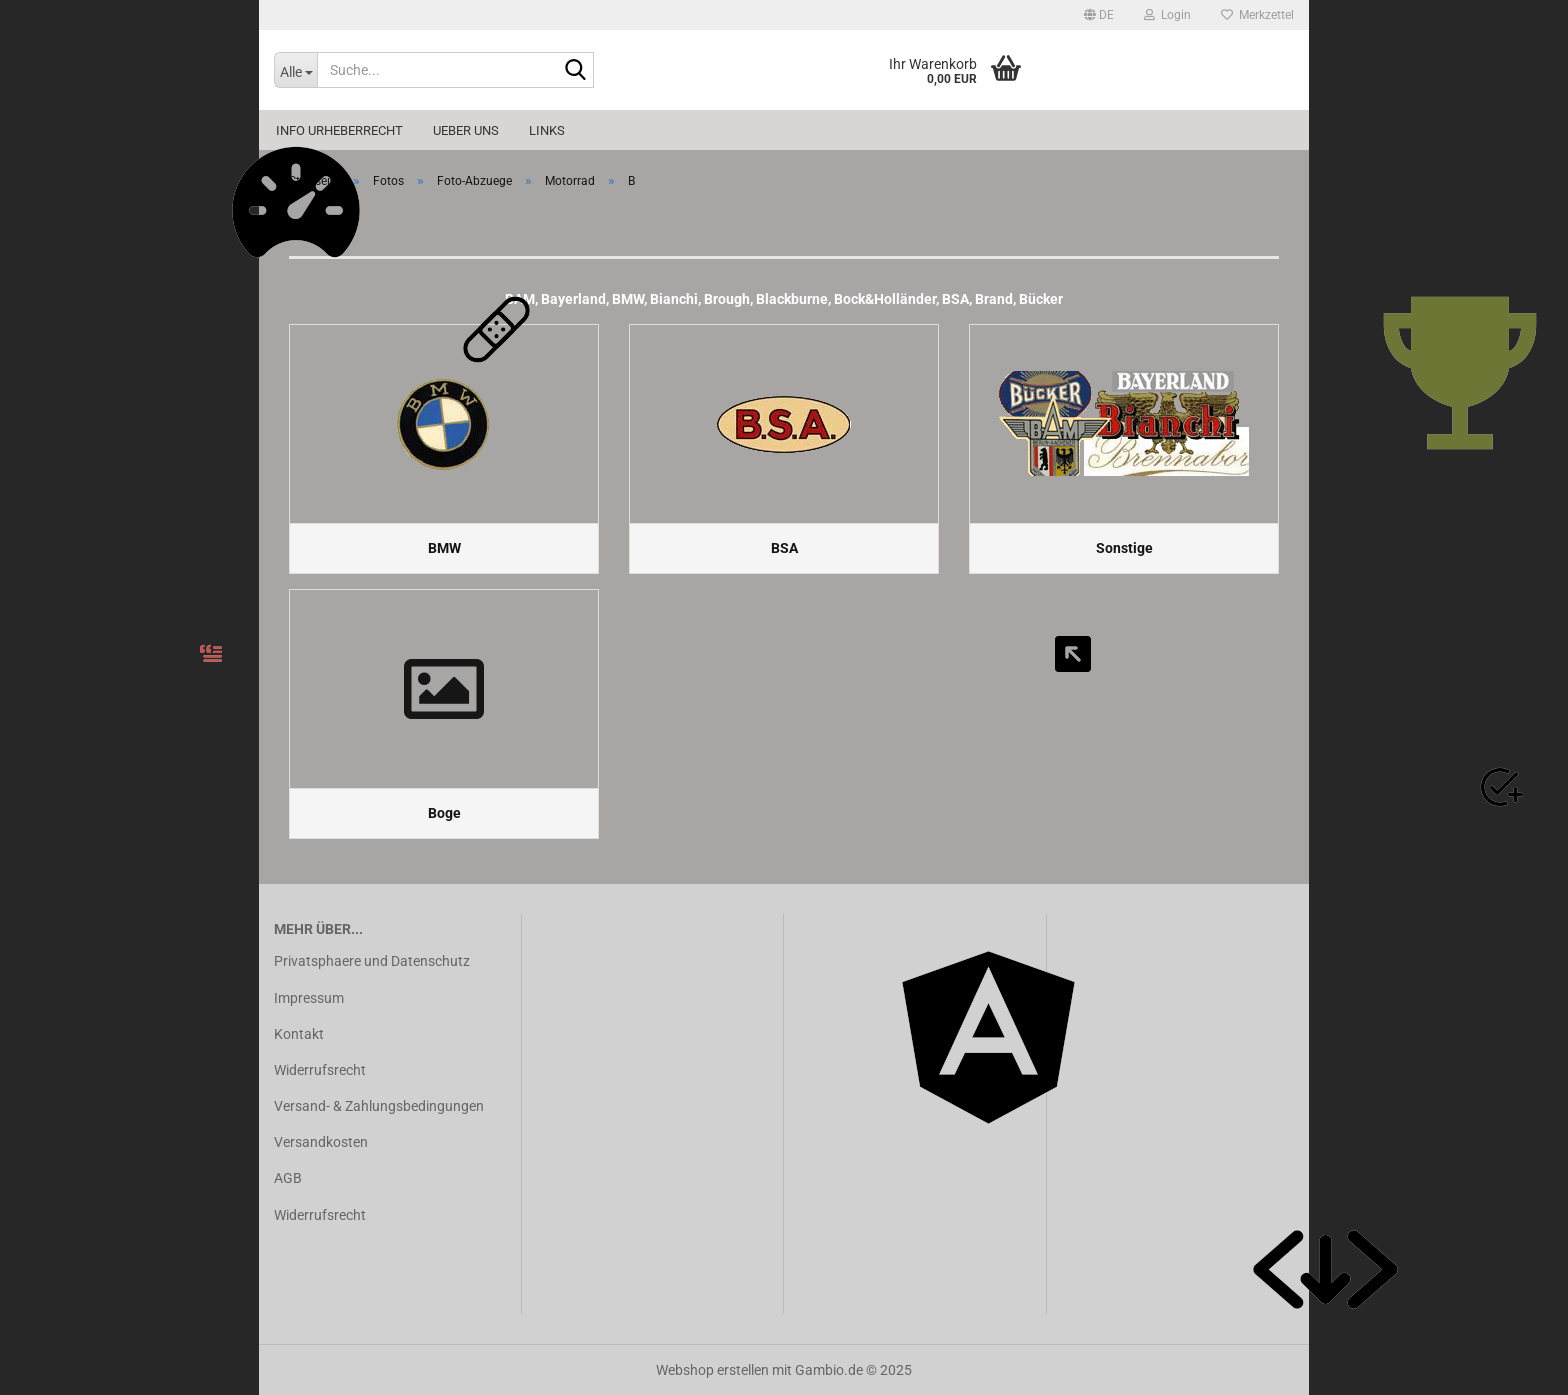 The image size is (1568, 1395). Describe the element at coordinates (1460, 373) in the screenshot. I see `view your achievements or awards` at that location.